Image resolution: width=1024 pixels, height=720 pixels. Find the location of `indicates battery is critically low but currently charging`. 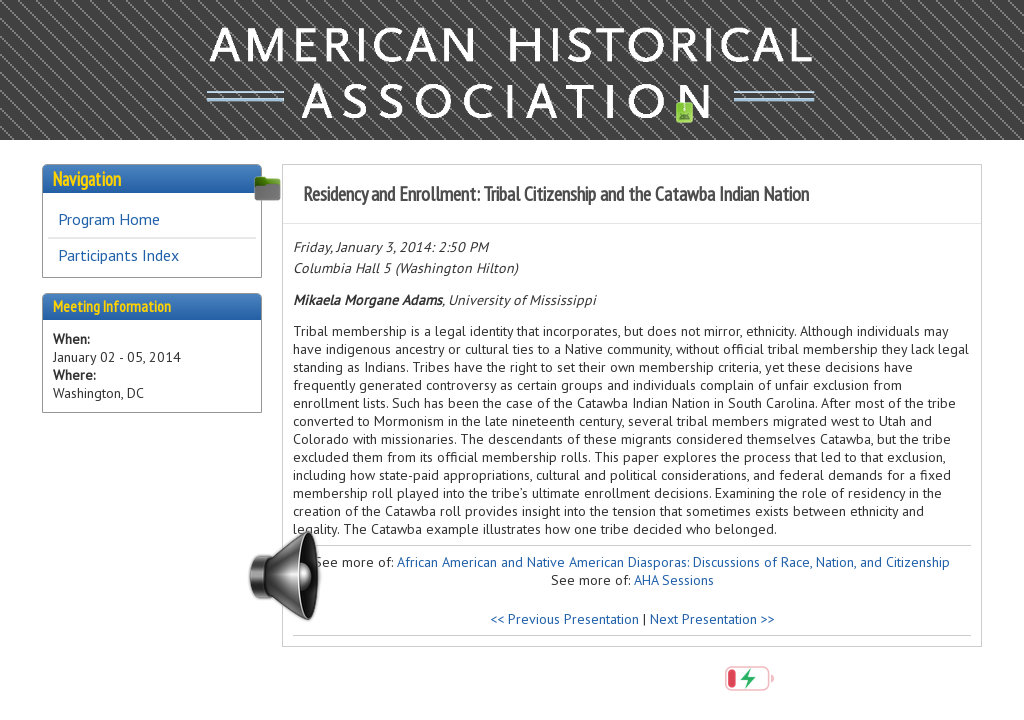

indicates battery is critically low but currently charging is located at coordinates (749, 678).